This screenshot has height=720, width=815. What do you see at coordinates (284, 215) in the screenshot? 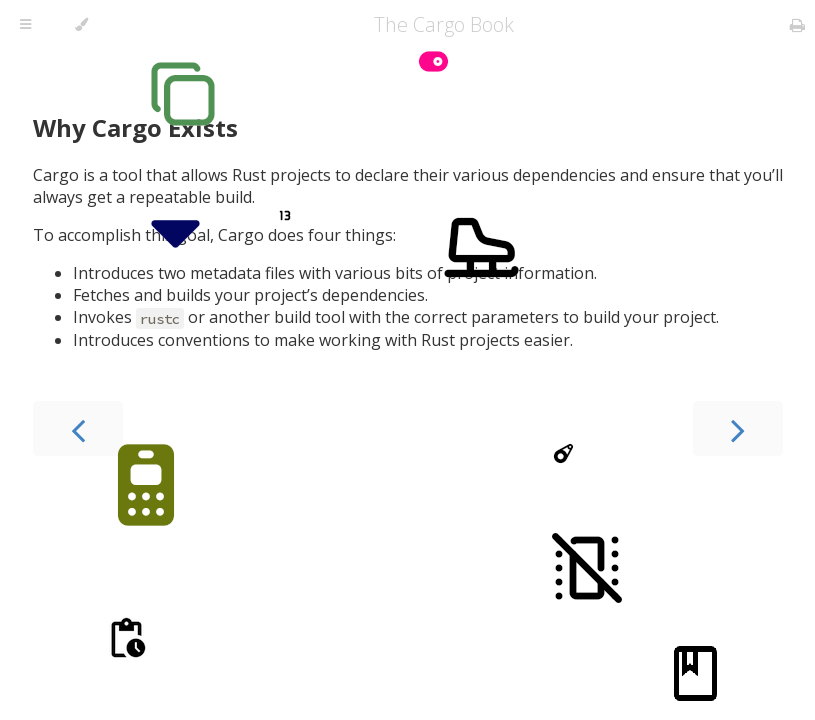
I see `indicates 13 unread notifications or items` at bounding box center [284, 215].